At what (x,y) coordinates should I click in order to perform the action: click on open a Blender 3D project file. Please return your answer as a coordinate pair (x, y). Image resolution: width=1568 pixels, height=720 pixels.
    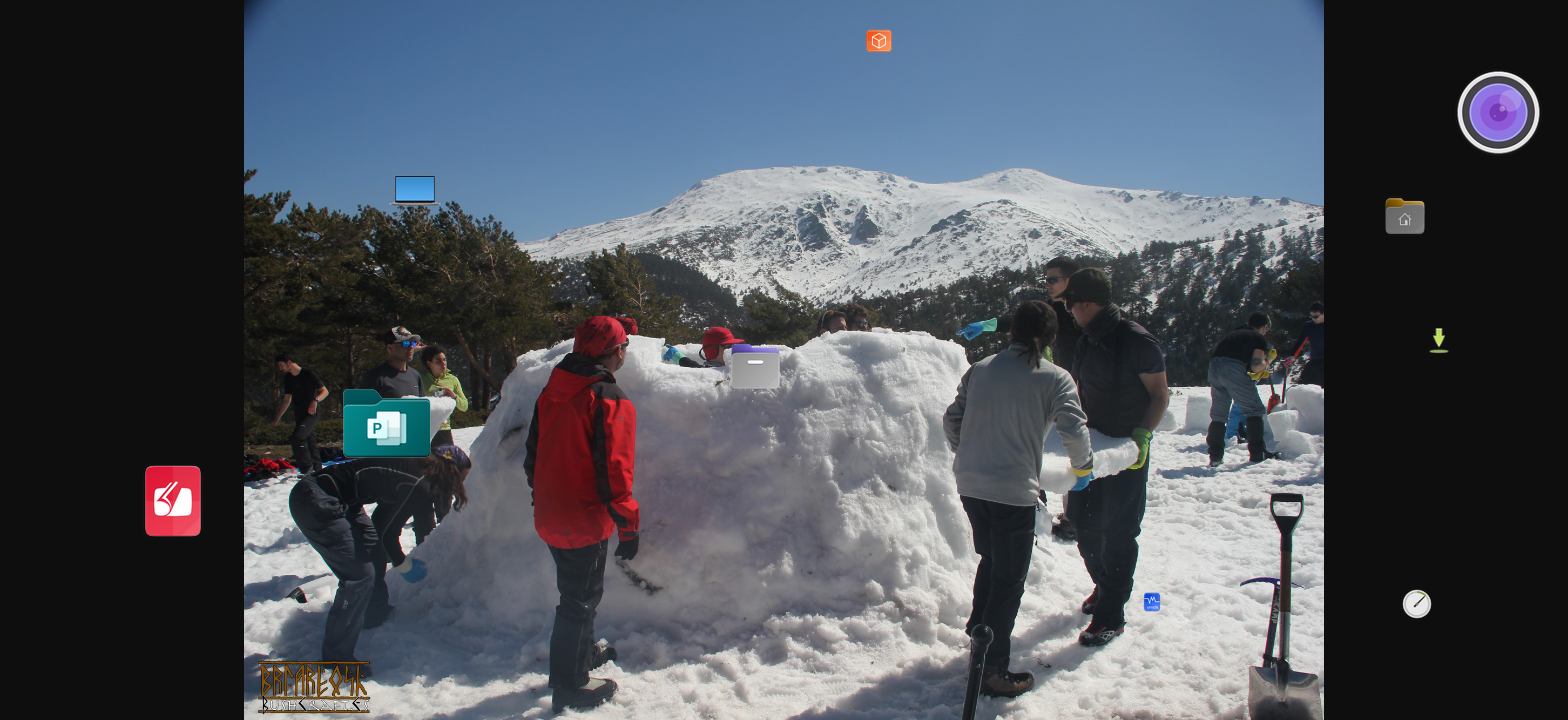
    Looking at the image, I should click on (879, 40).